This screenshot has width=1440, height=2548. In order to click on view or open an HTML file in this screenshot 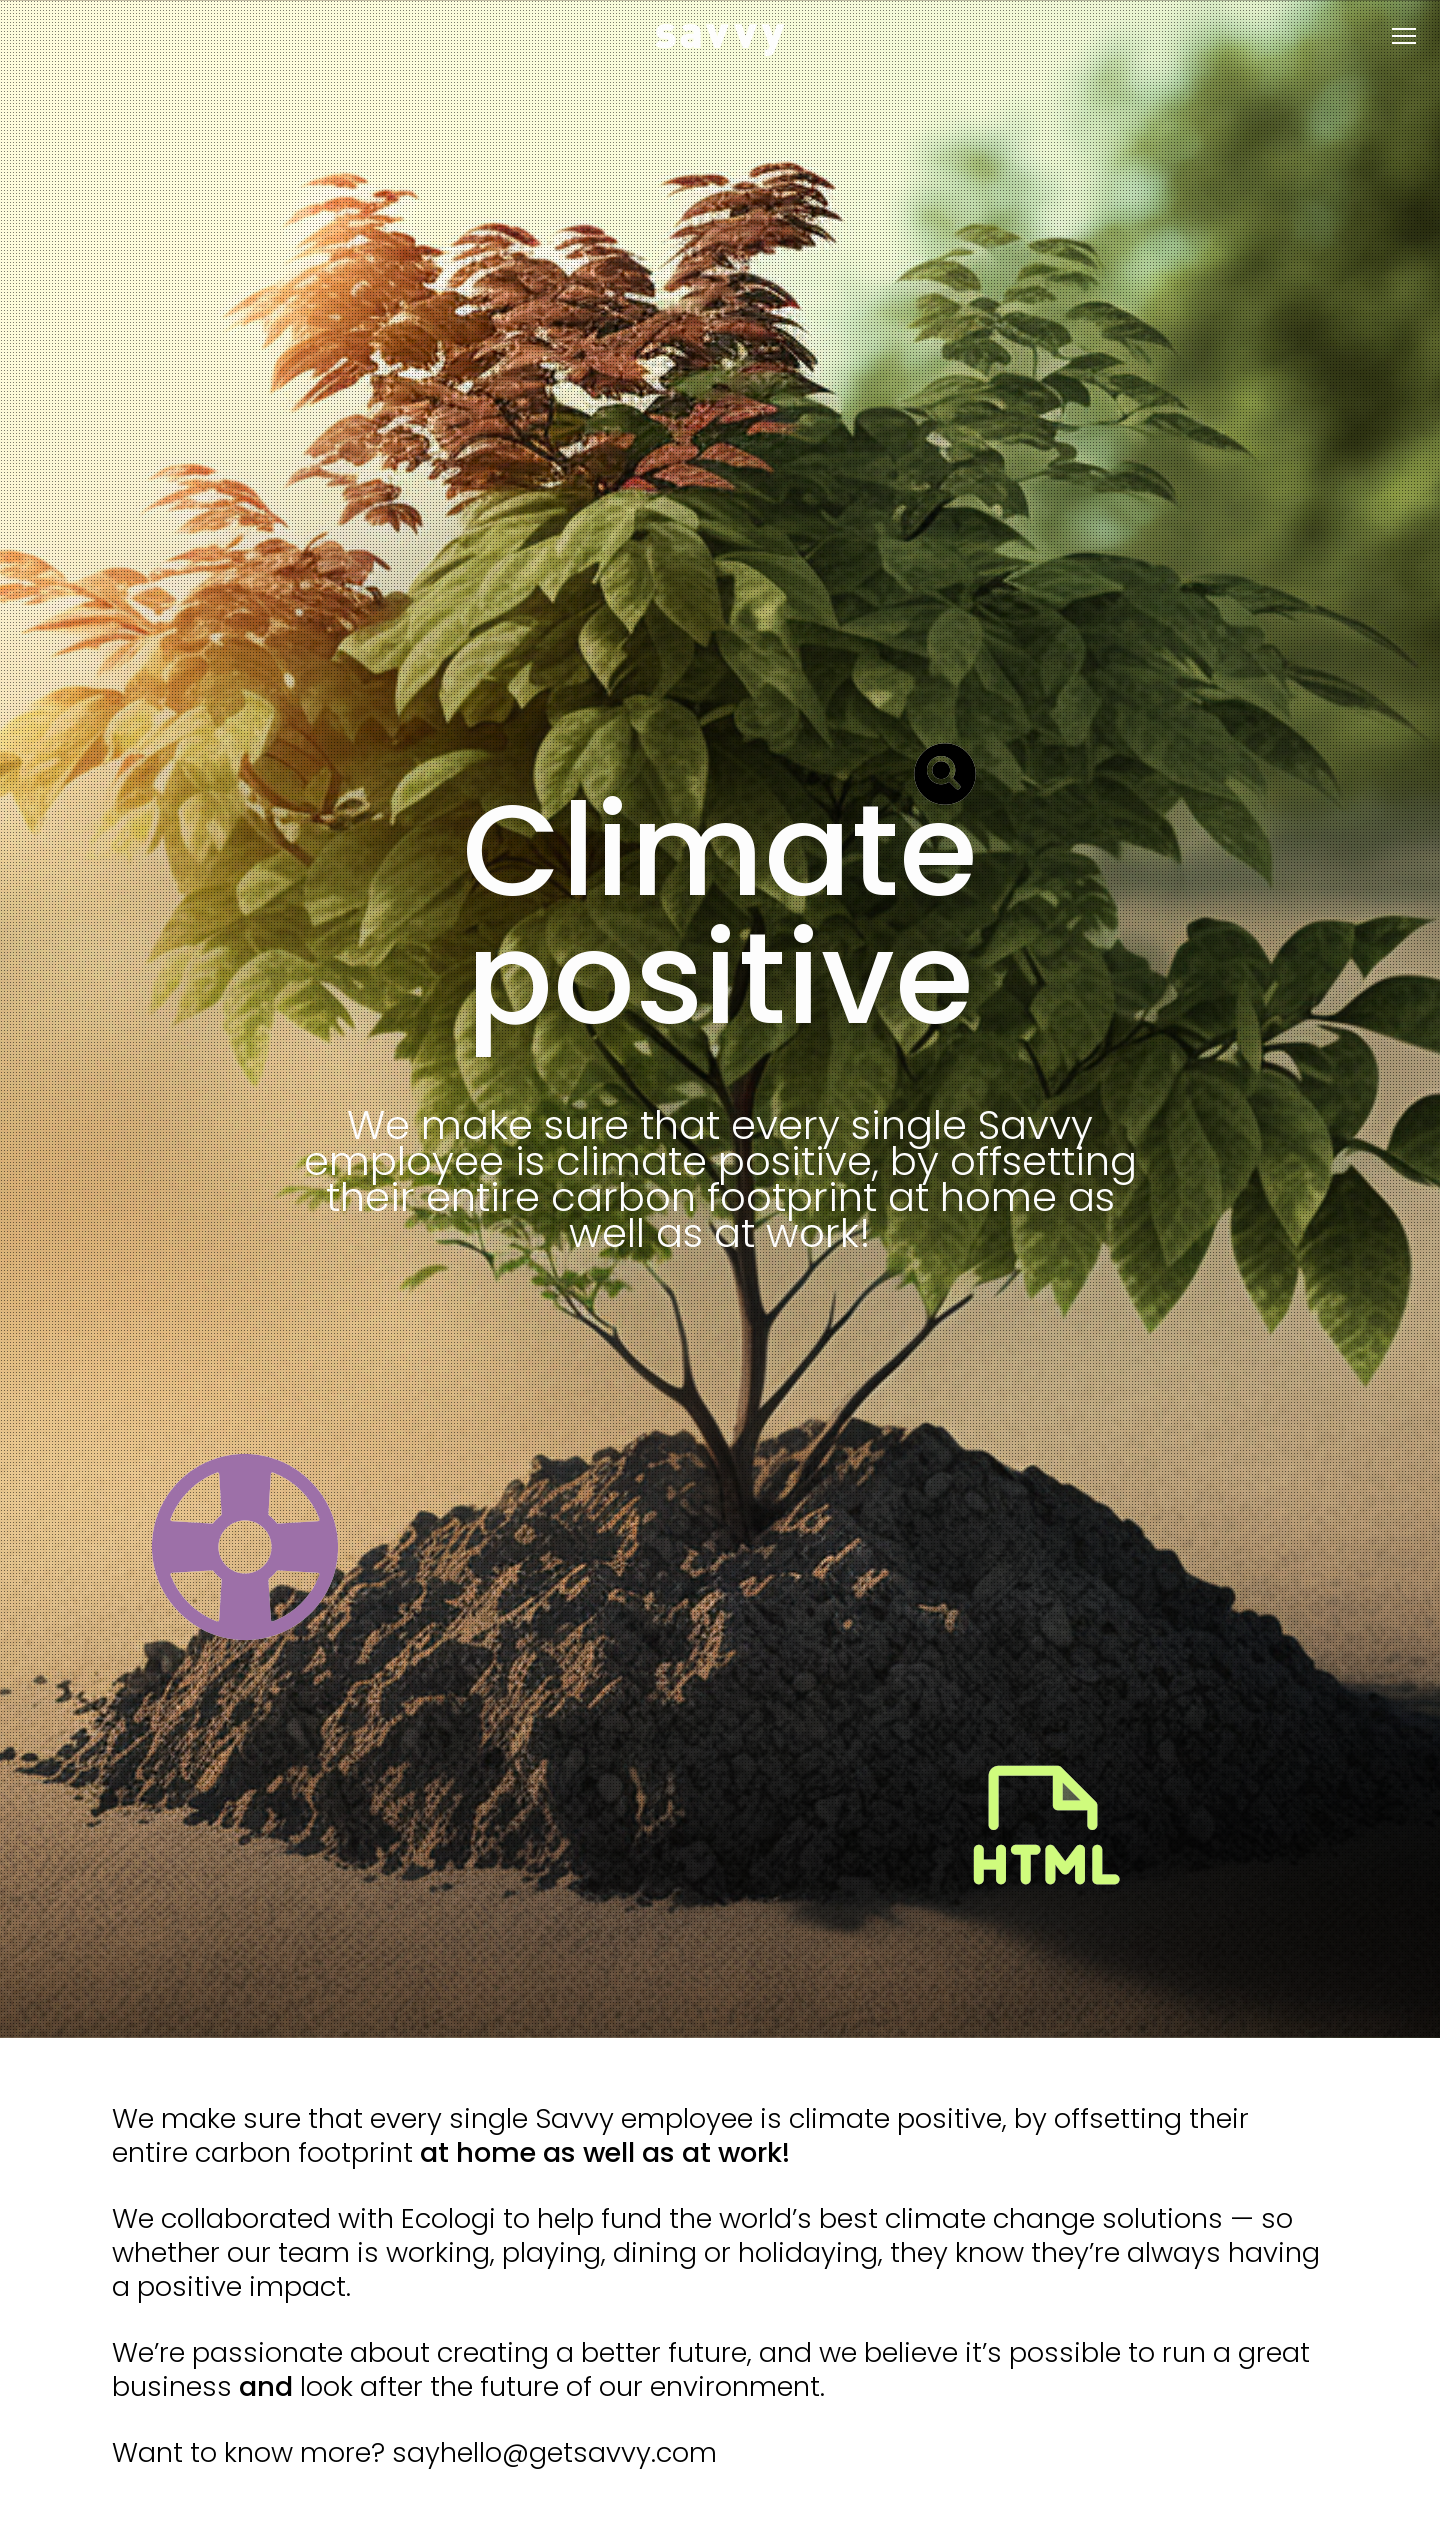, I will do `click(1043, 1830)`.